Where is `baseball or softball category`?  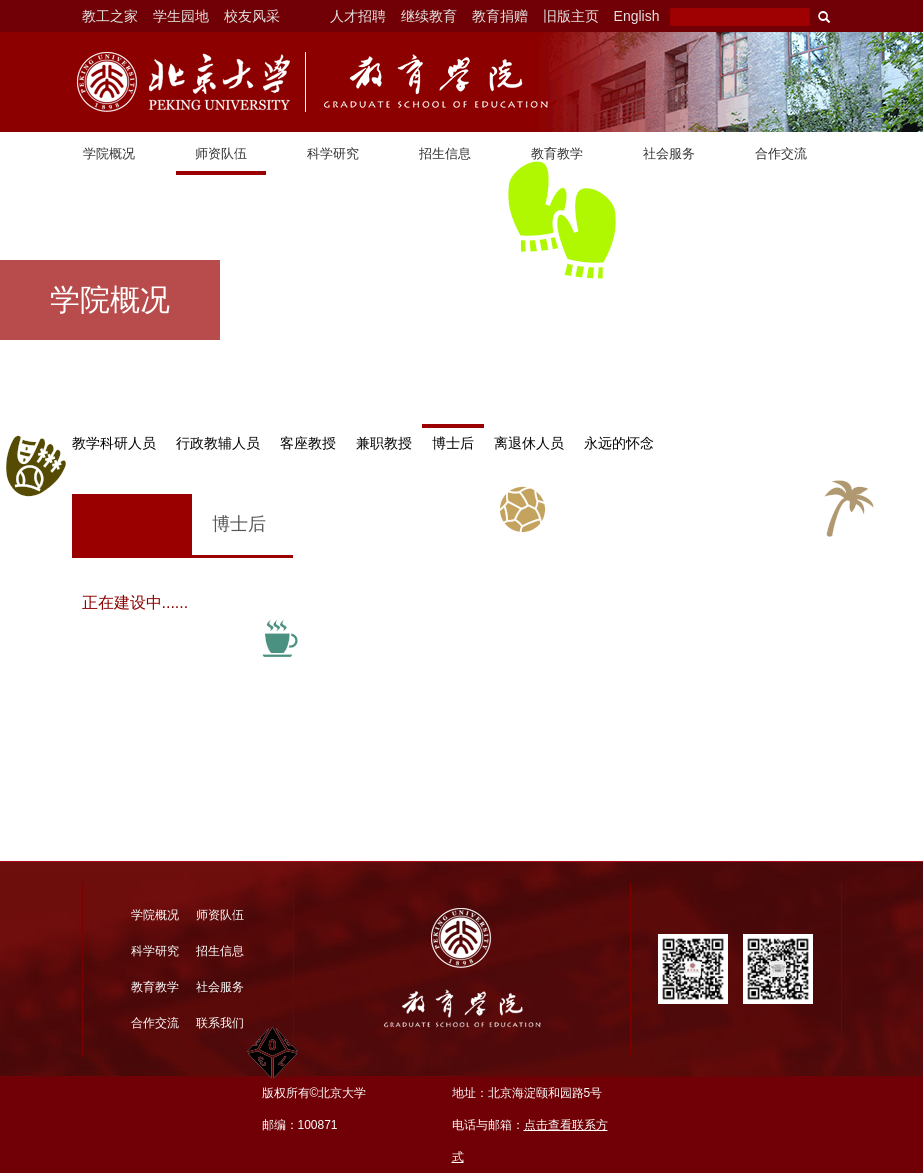 baseball or softball category is located at coordinates (36, 466).